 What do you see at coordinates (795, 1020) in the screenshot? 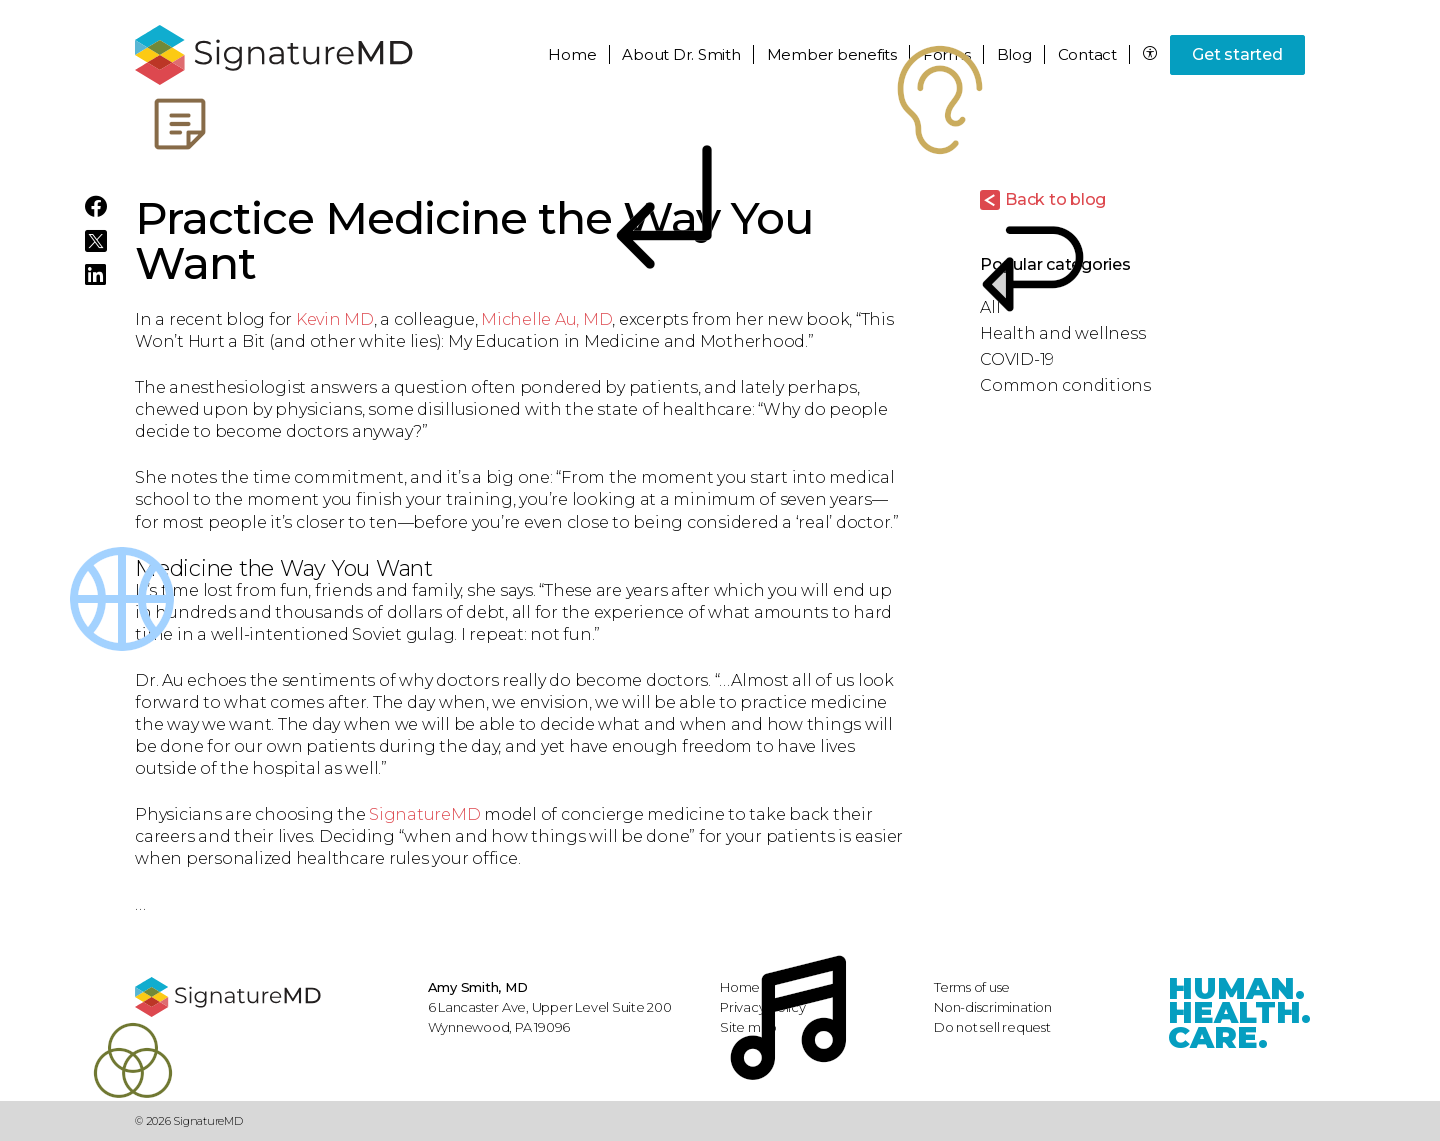
I see `access music library or audio files` at bounding box center [795, 1020].